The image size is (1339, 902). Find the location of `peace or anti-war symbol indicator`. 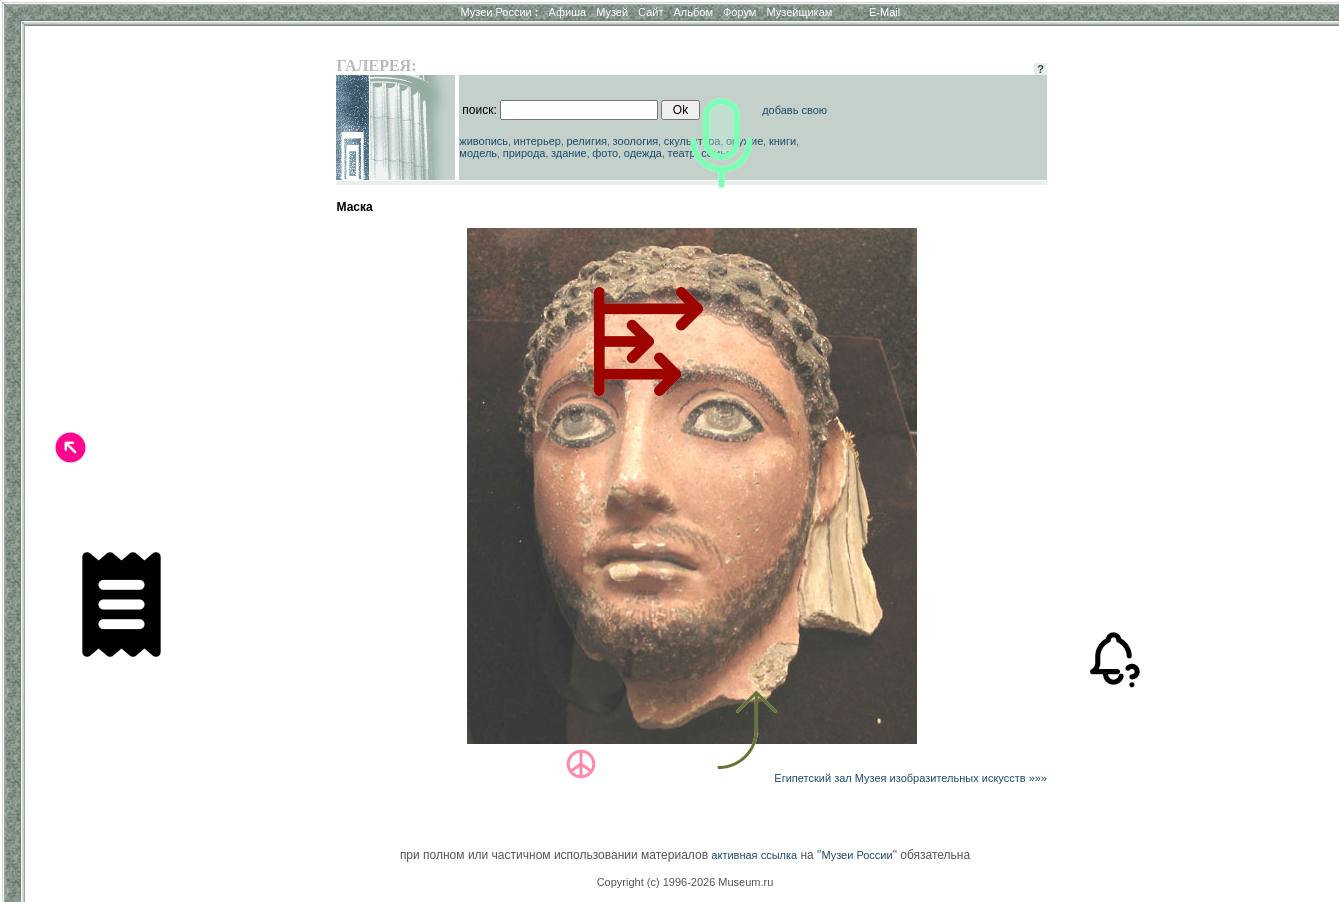

peace or anti-war symbol indicator is located at coordinates (581, 764).